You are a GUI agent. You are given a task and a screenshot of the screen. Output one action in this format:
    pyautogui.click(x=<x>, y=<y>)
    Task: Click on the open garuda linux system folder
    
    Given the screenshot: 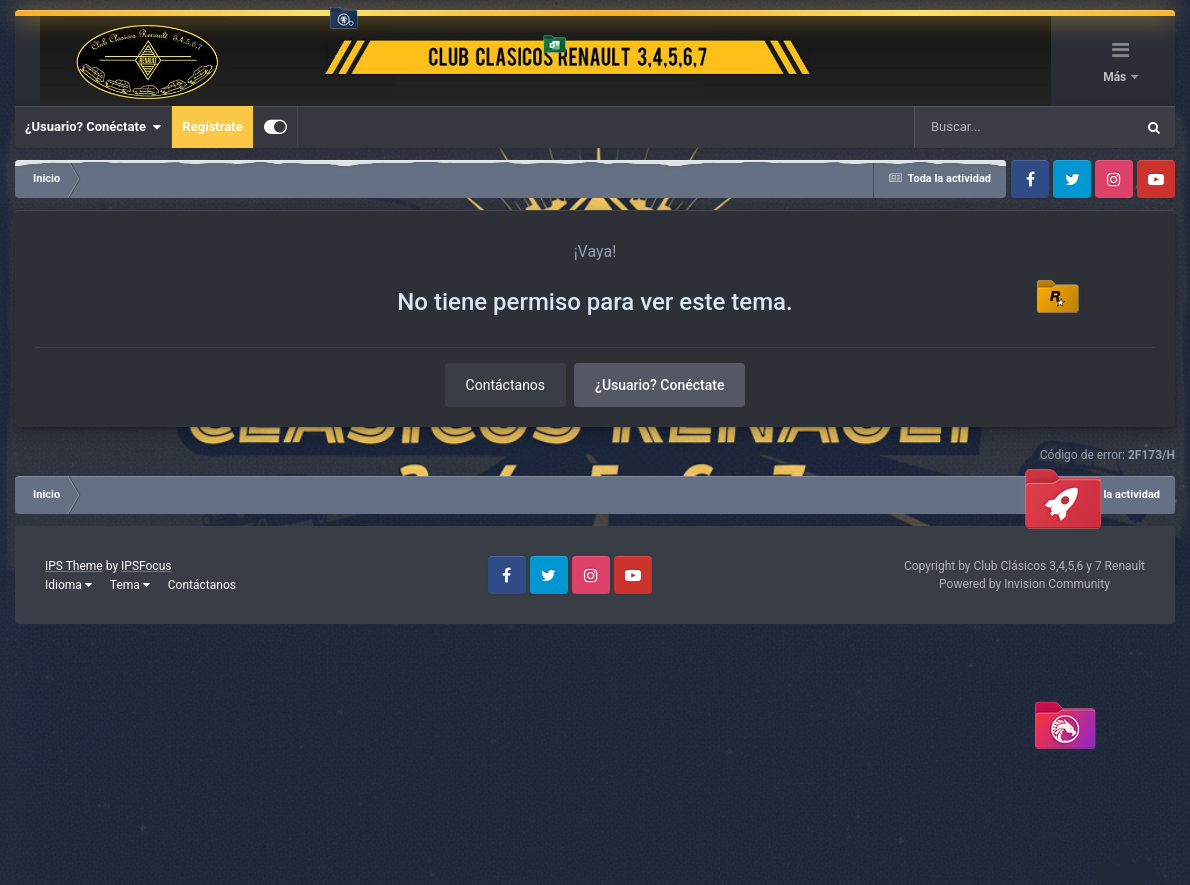 What is the action you would take?
    pyautogui.click(x=1065, y=727)
    